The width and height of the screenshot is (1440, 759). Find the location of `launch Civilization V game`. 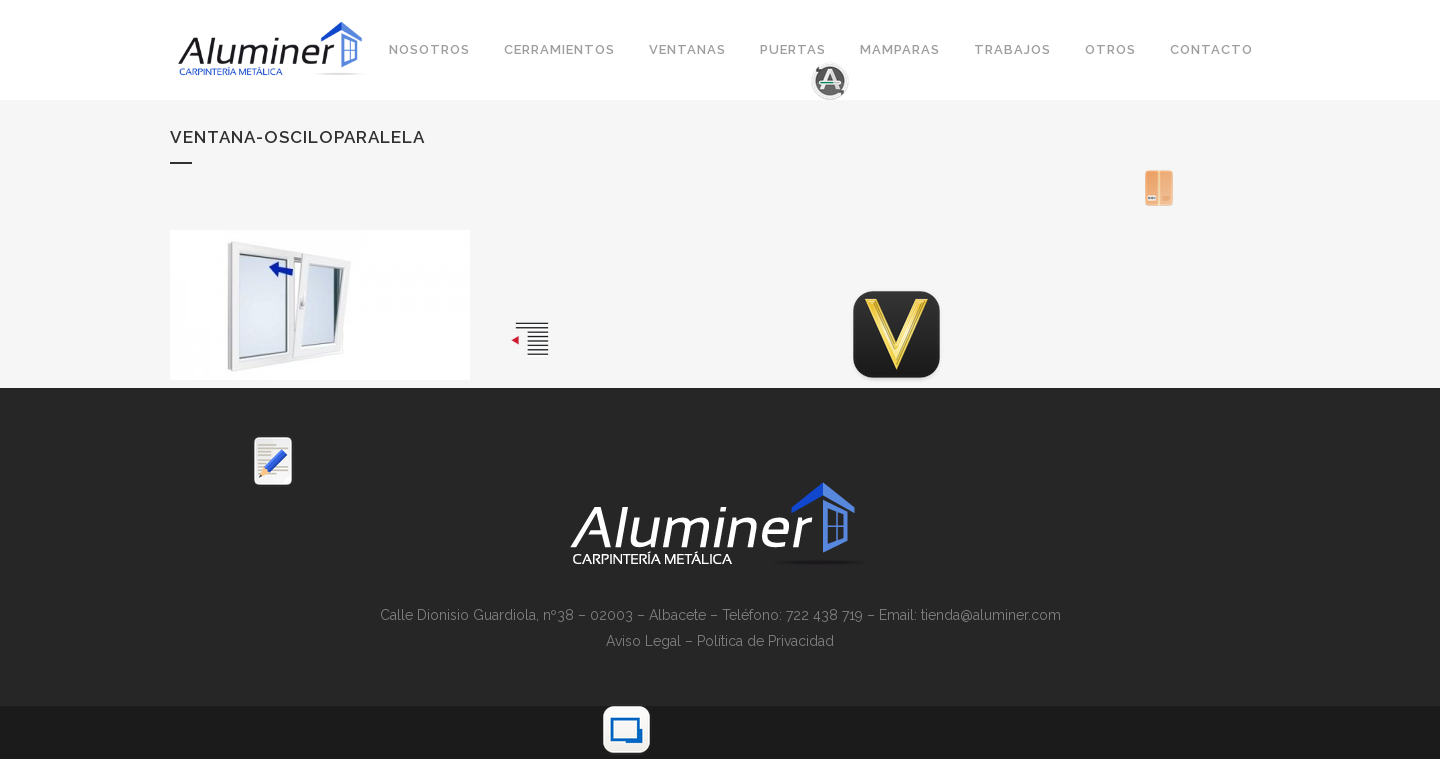

launch Civilization V game is located at coordinates (896, 334).